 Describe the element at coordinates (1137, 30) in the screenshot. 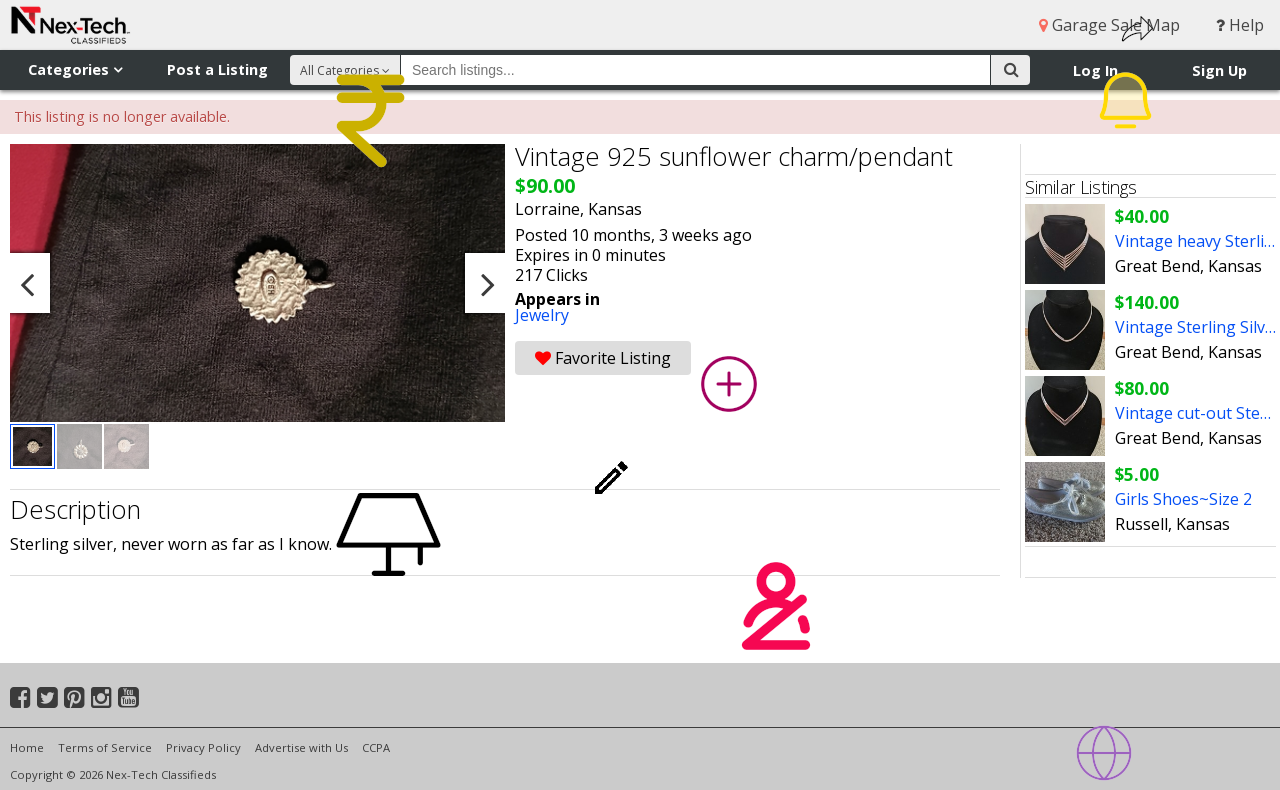

I see `share this content` at that location.